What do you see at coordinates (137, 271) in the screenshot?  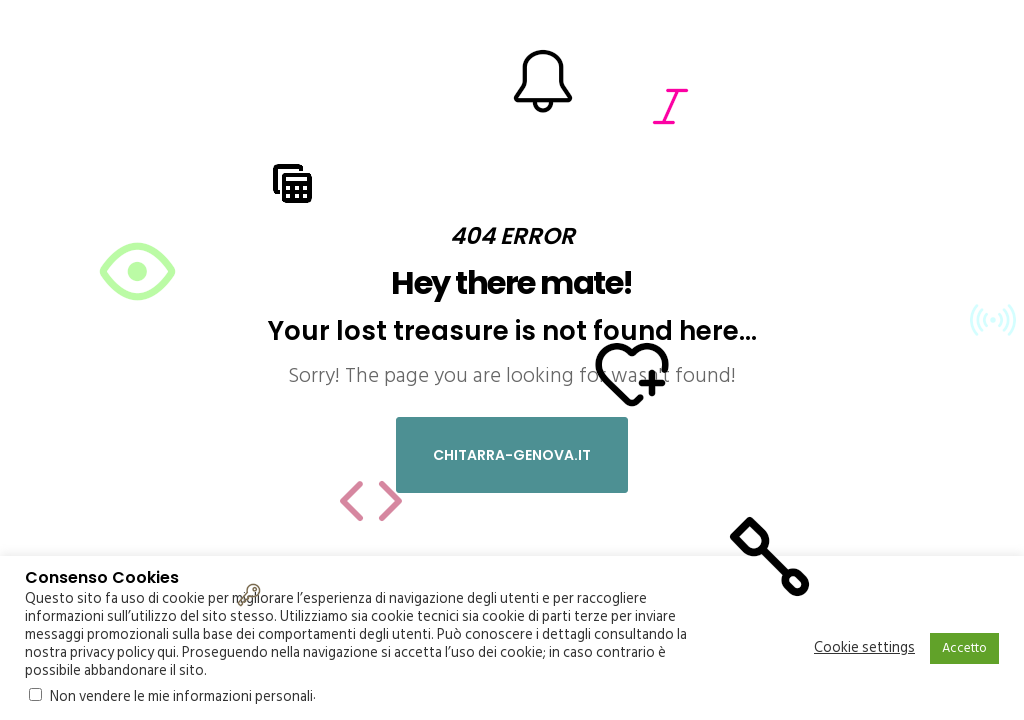 I see `view or preview content` at bounding box center [137, 271].